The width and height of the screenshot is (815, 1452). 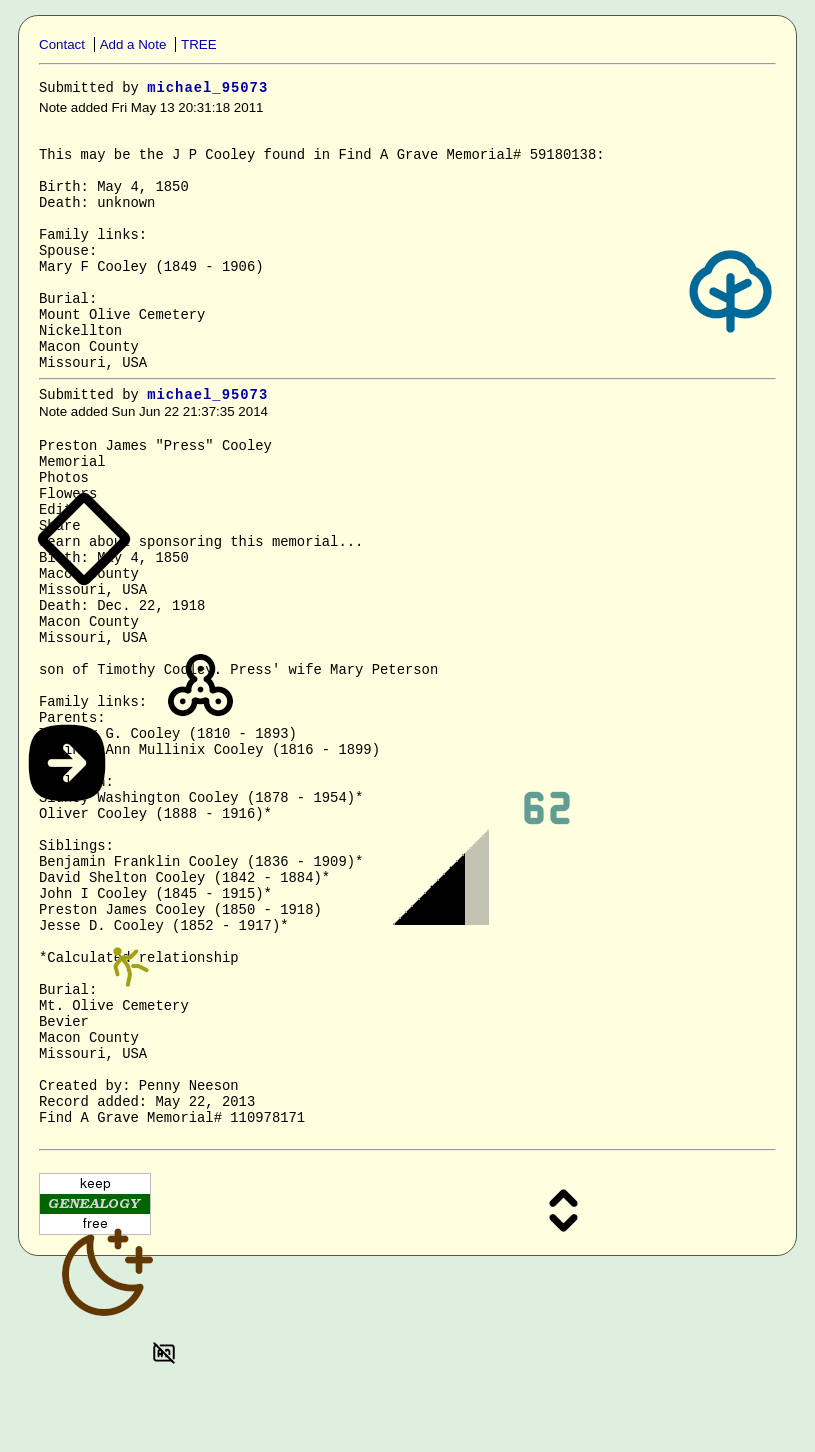 I want to click on expand or collapse a section, so click(x=563, y=1210).